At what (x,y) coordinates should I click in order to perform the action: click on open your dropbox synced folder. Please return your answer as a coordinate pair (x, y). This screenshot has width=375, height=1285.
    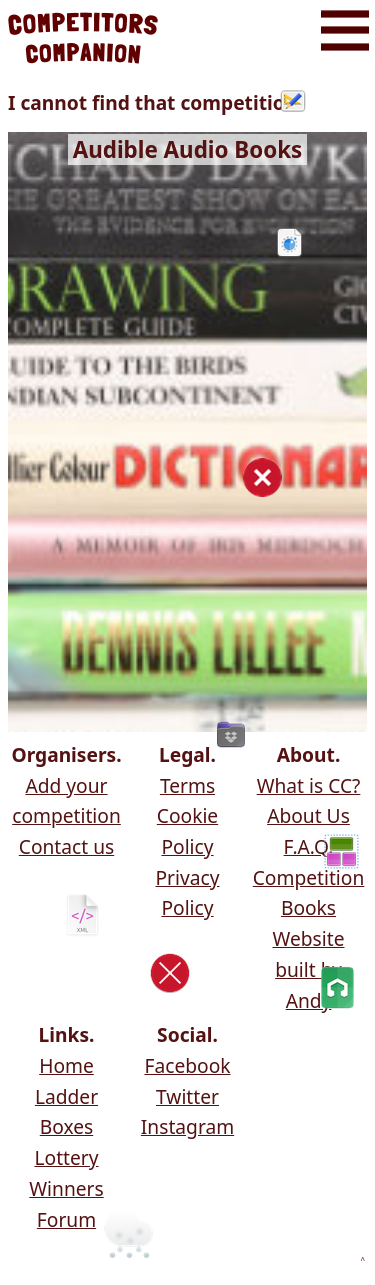
    Looking at the image, I should click on (231, 734).